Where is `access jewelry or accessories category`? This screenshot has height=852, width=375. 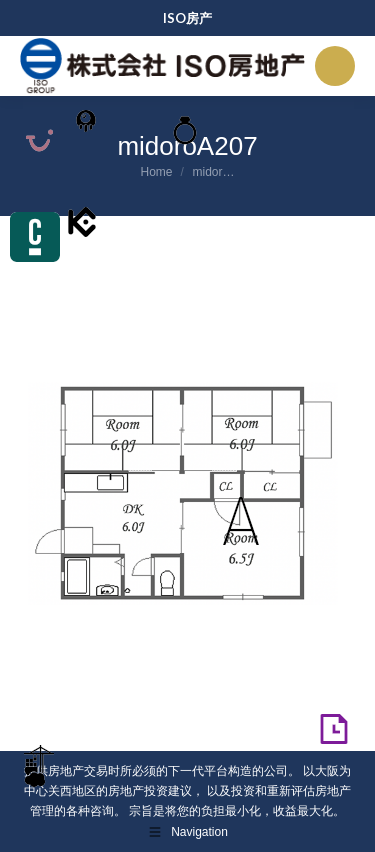 access jewelry or accessories category is located at coordinates (185, 131).